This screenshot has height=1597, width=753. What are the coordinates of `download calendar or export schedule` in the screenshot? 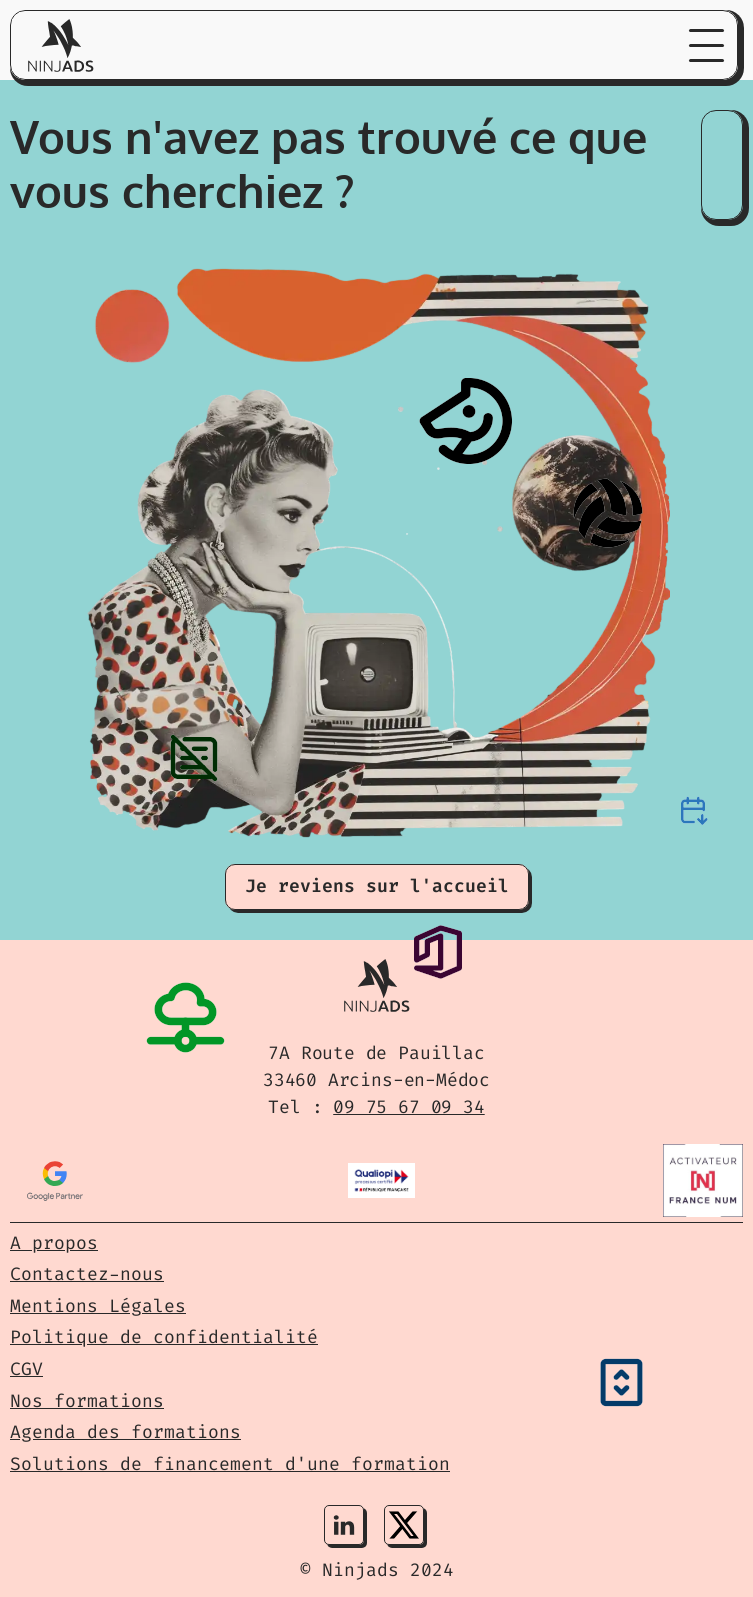 It's located at (693, 810).